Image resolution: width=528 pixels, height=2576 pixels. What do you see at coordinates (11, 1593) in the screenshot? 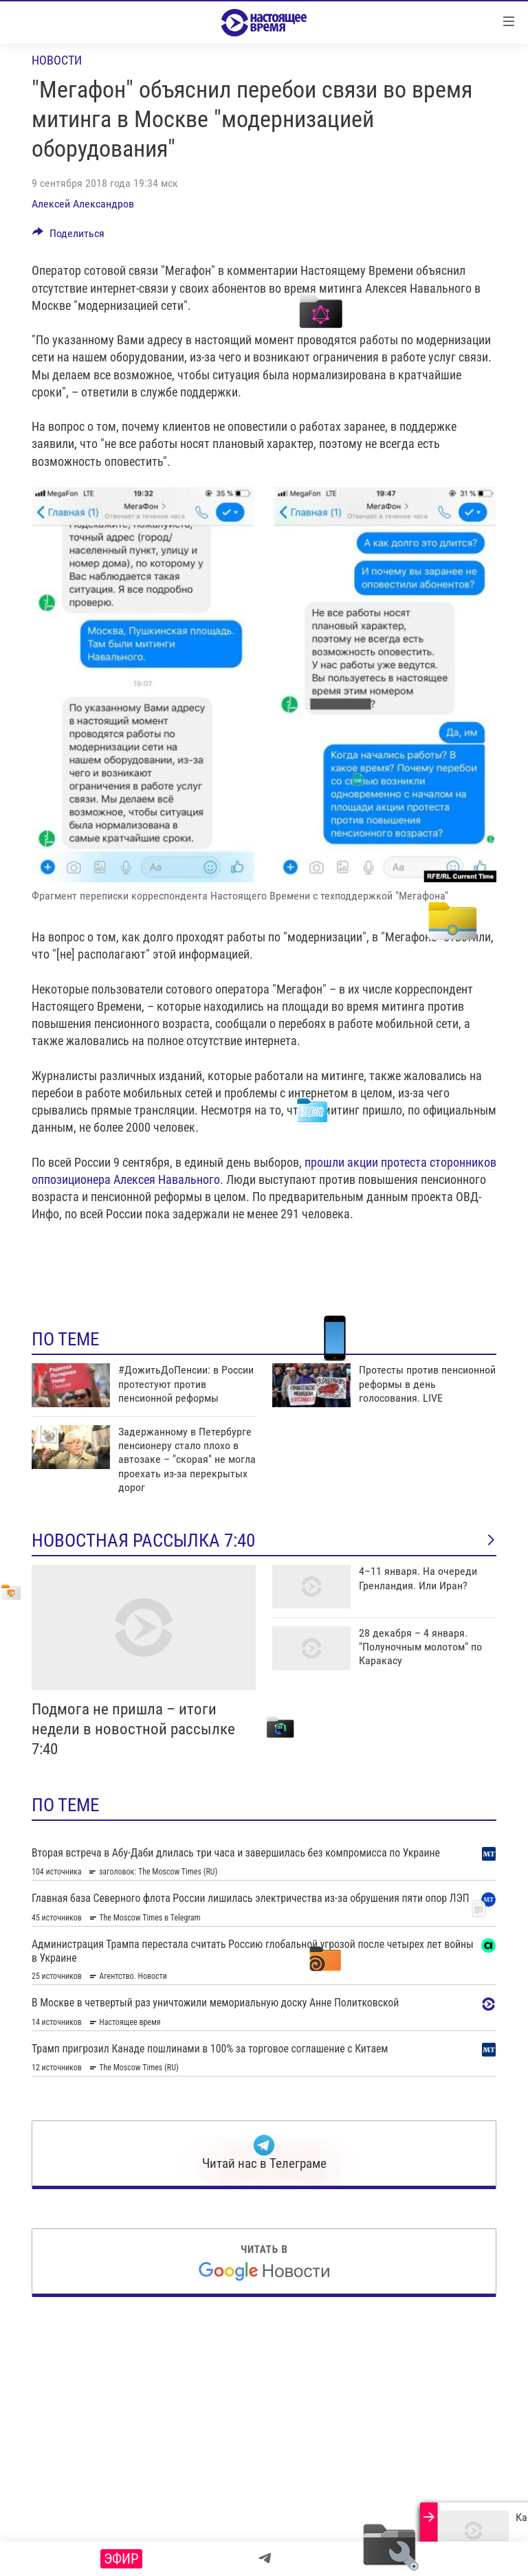
I see `open folder containing LibreOffice Impress presentations` at bounding box center [11, 1593].